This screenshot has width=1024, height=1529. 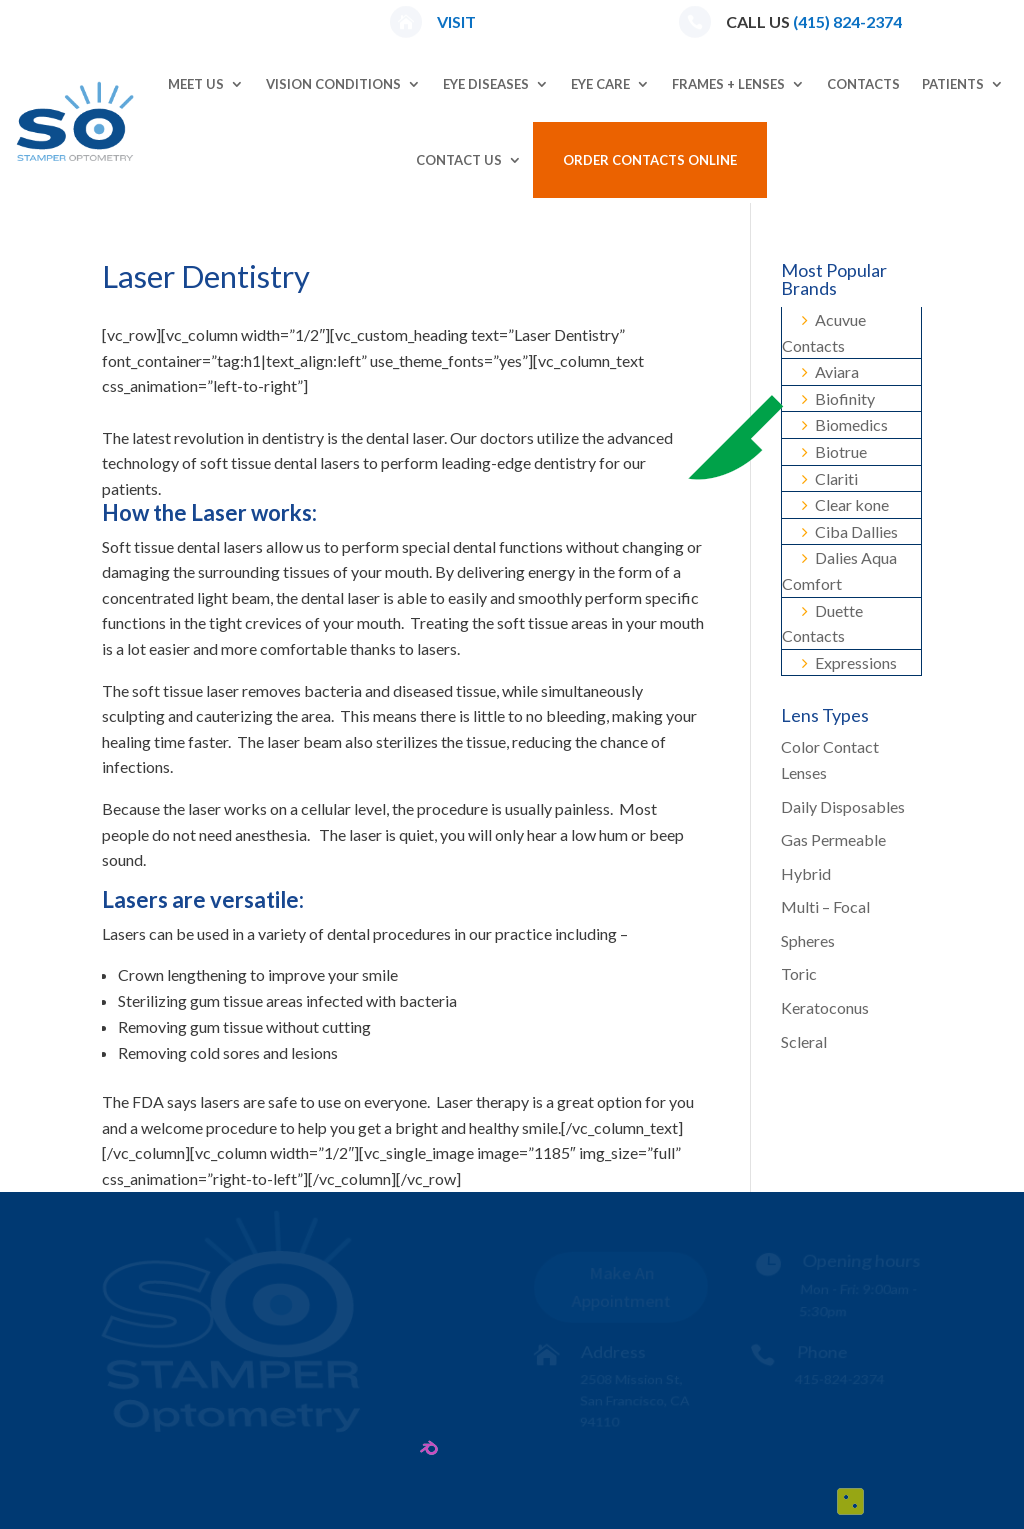 What do you see at coordinates (850, 1501) in the screenshot?
I see `roll the dice or randomize selection` at bounding box center [850, 1501].